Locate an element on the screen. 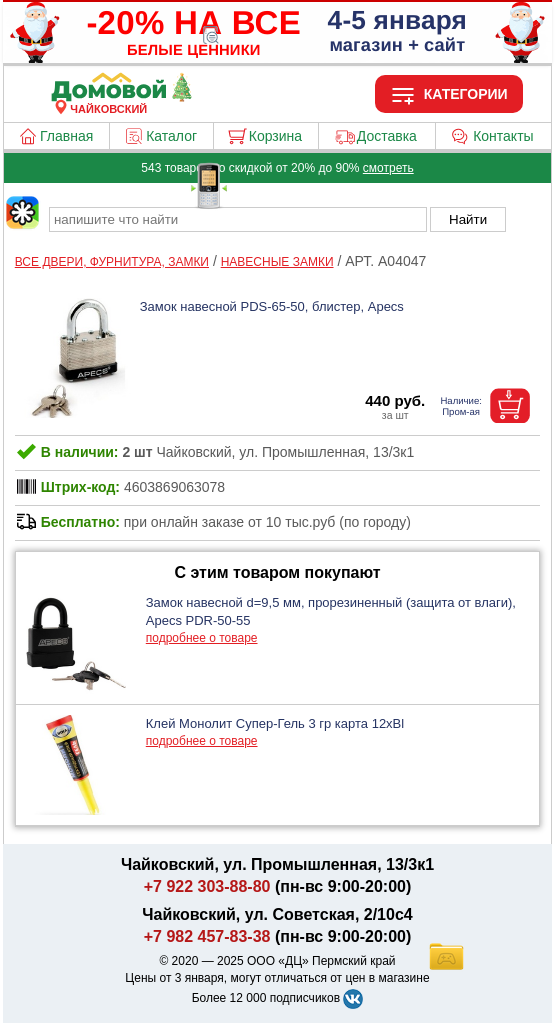  open the system log viewer app is located at coordinates (211, 35).